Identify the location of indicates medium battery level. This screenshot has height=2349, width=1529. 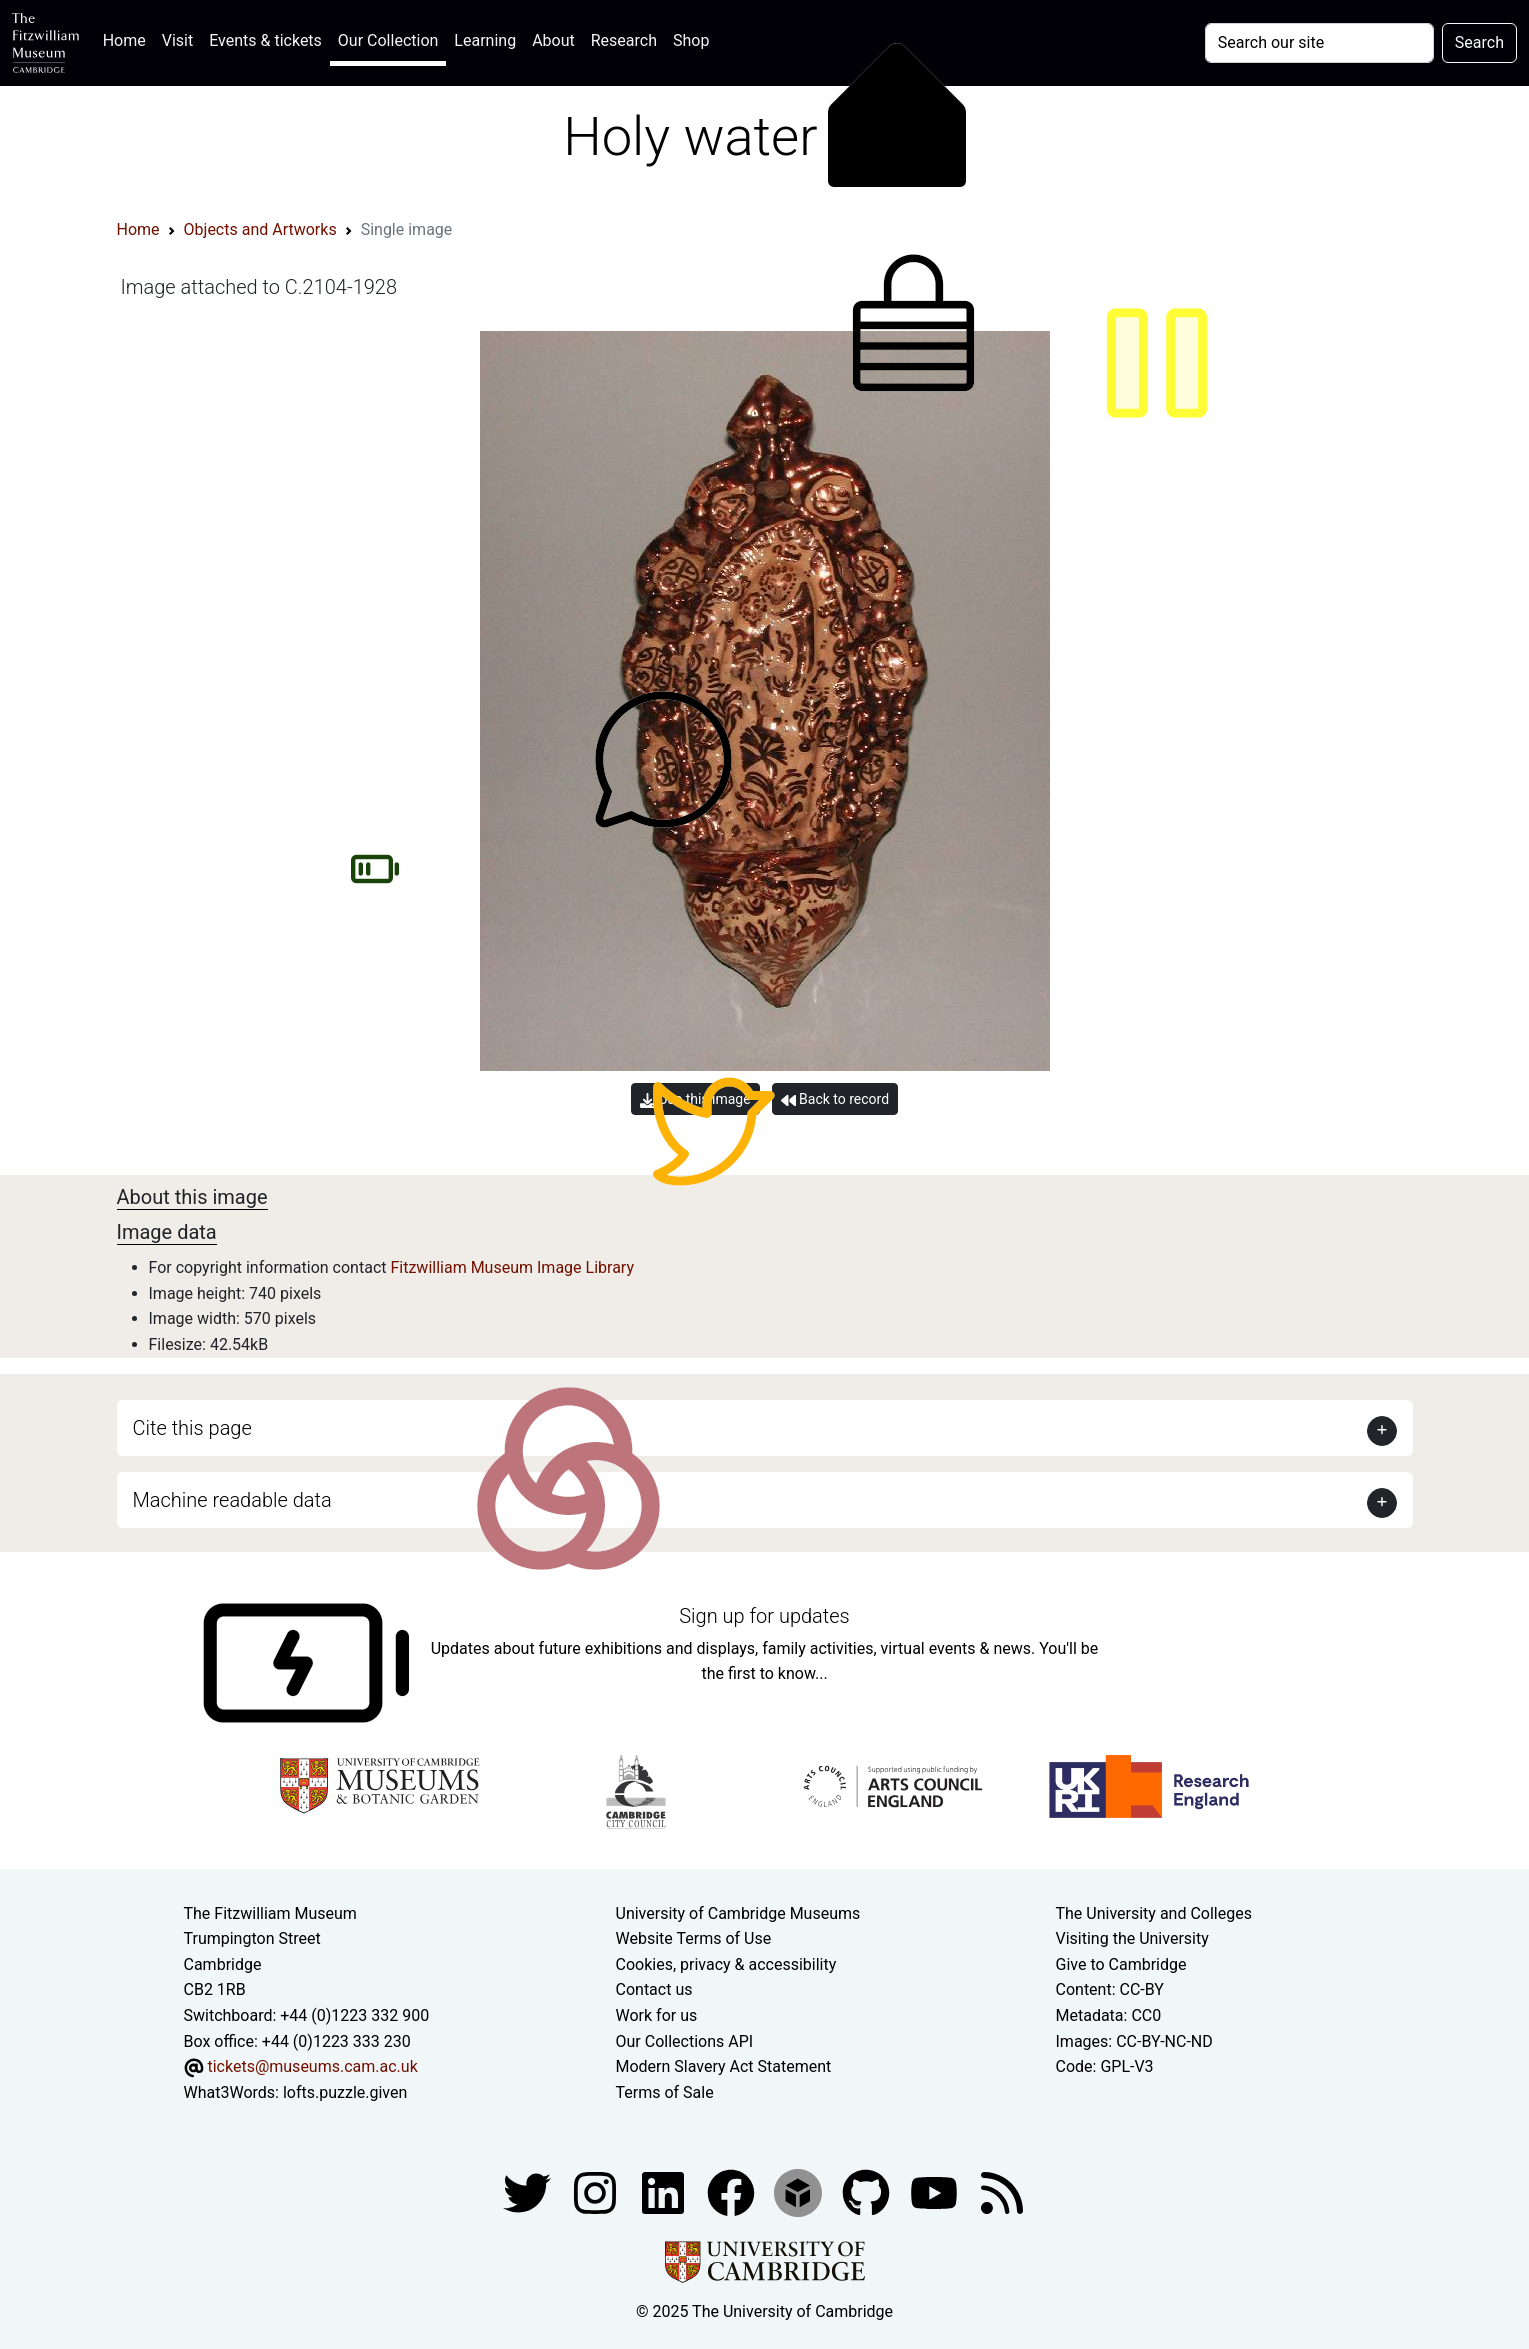
(375, 869).